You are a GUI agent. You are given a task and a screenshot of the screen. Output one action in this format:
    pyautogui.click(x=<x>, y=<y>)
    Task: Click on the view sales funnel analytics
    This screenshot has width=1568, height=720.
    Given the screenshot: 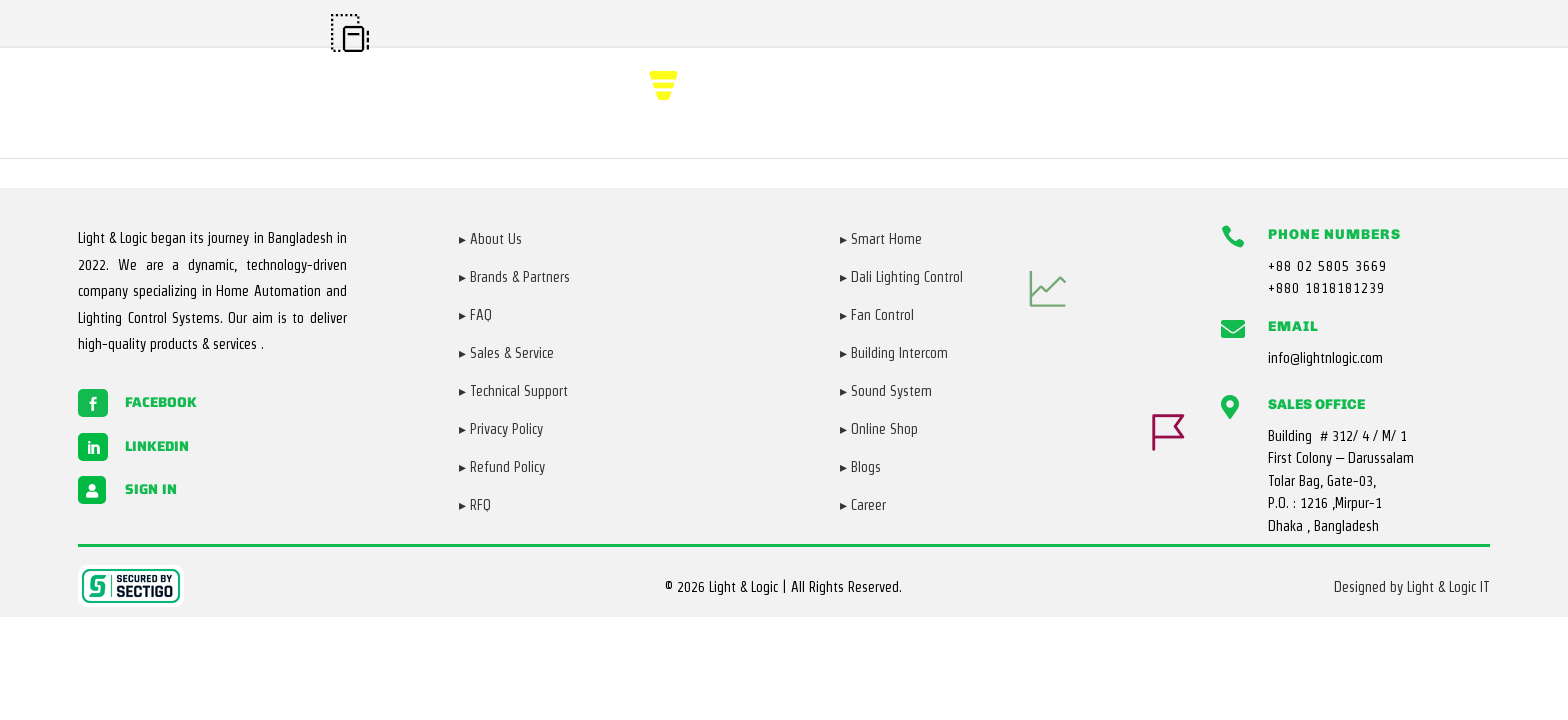 What is the action you would take?
    pyautogui.click(x=663, y=85)
    